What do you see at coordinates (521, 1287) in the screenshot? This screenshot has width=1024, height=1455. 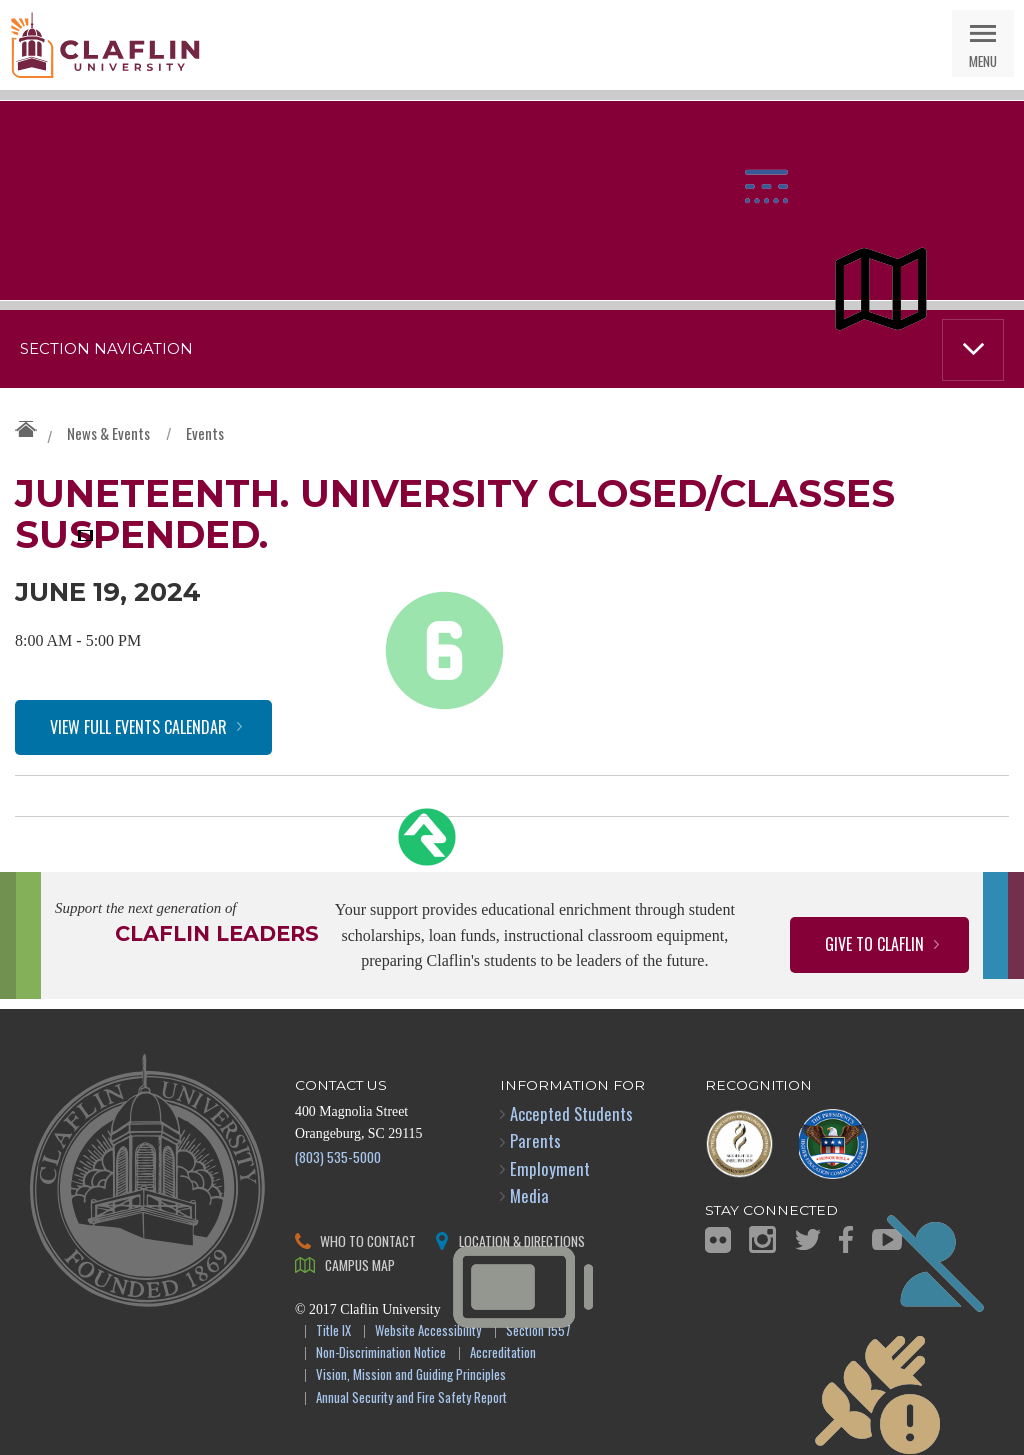 I see `indicates battery is at high charge level` at bounding box center [521, 1287].